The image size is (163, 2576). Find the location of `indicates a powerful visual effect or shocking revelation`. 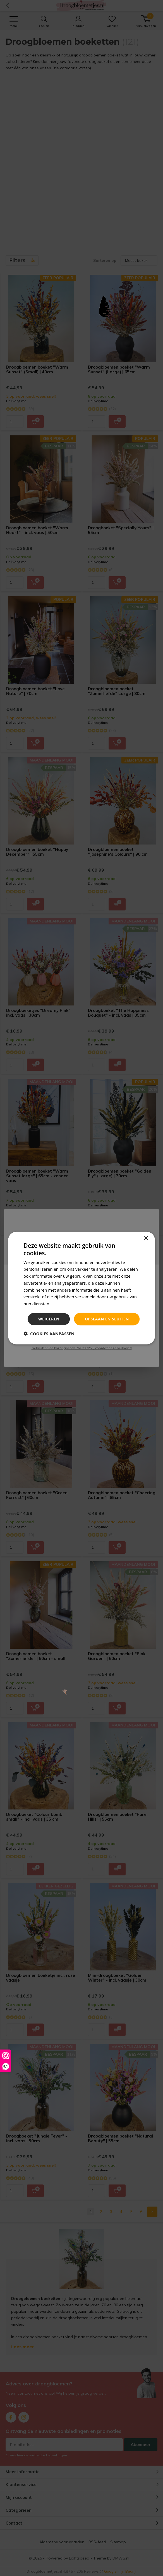

indicates a powerful visual effect or shocking revelation is located at coordinates (65, 1692).